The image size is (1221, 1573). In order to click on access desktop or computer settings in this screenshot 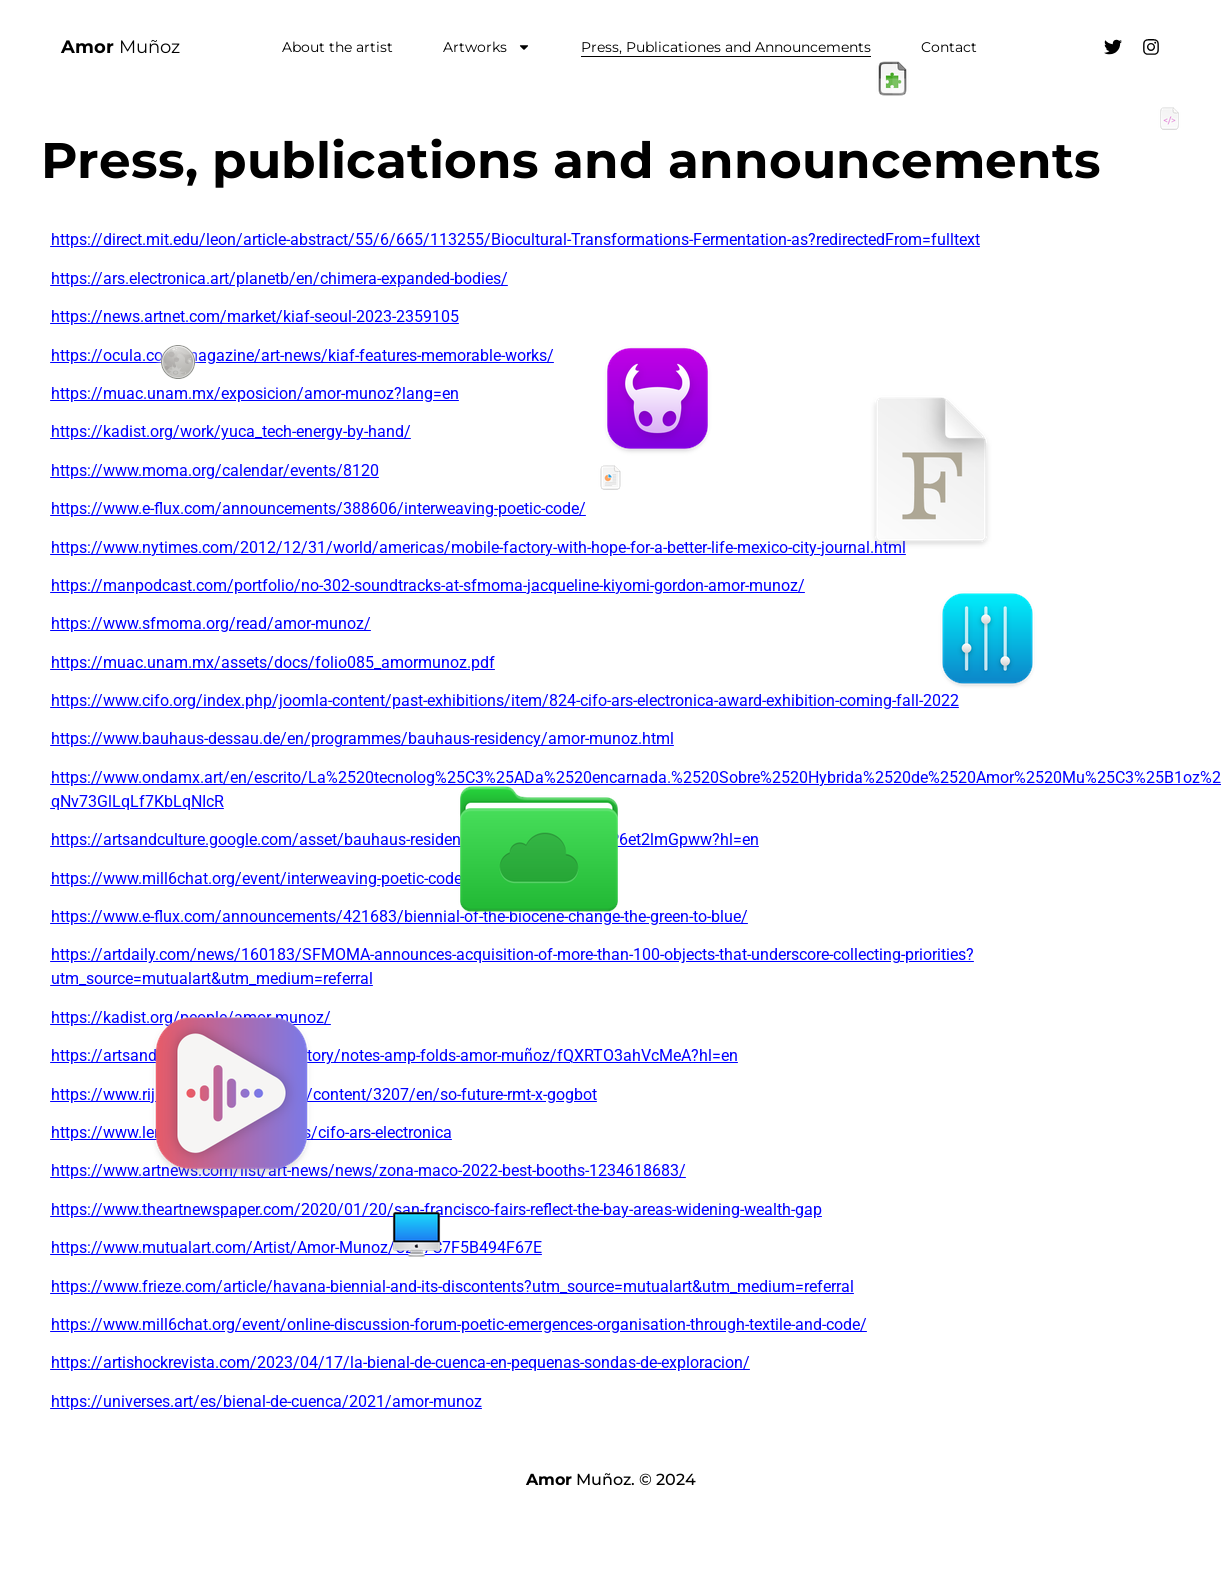, I will do `click(416, 1234)`.